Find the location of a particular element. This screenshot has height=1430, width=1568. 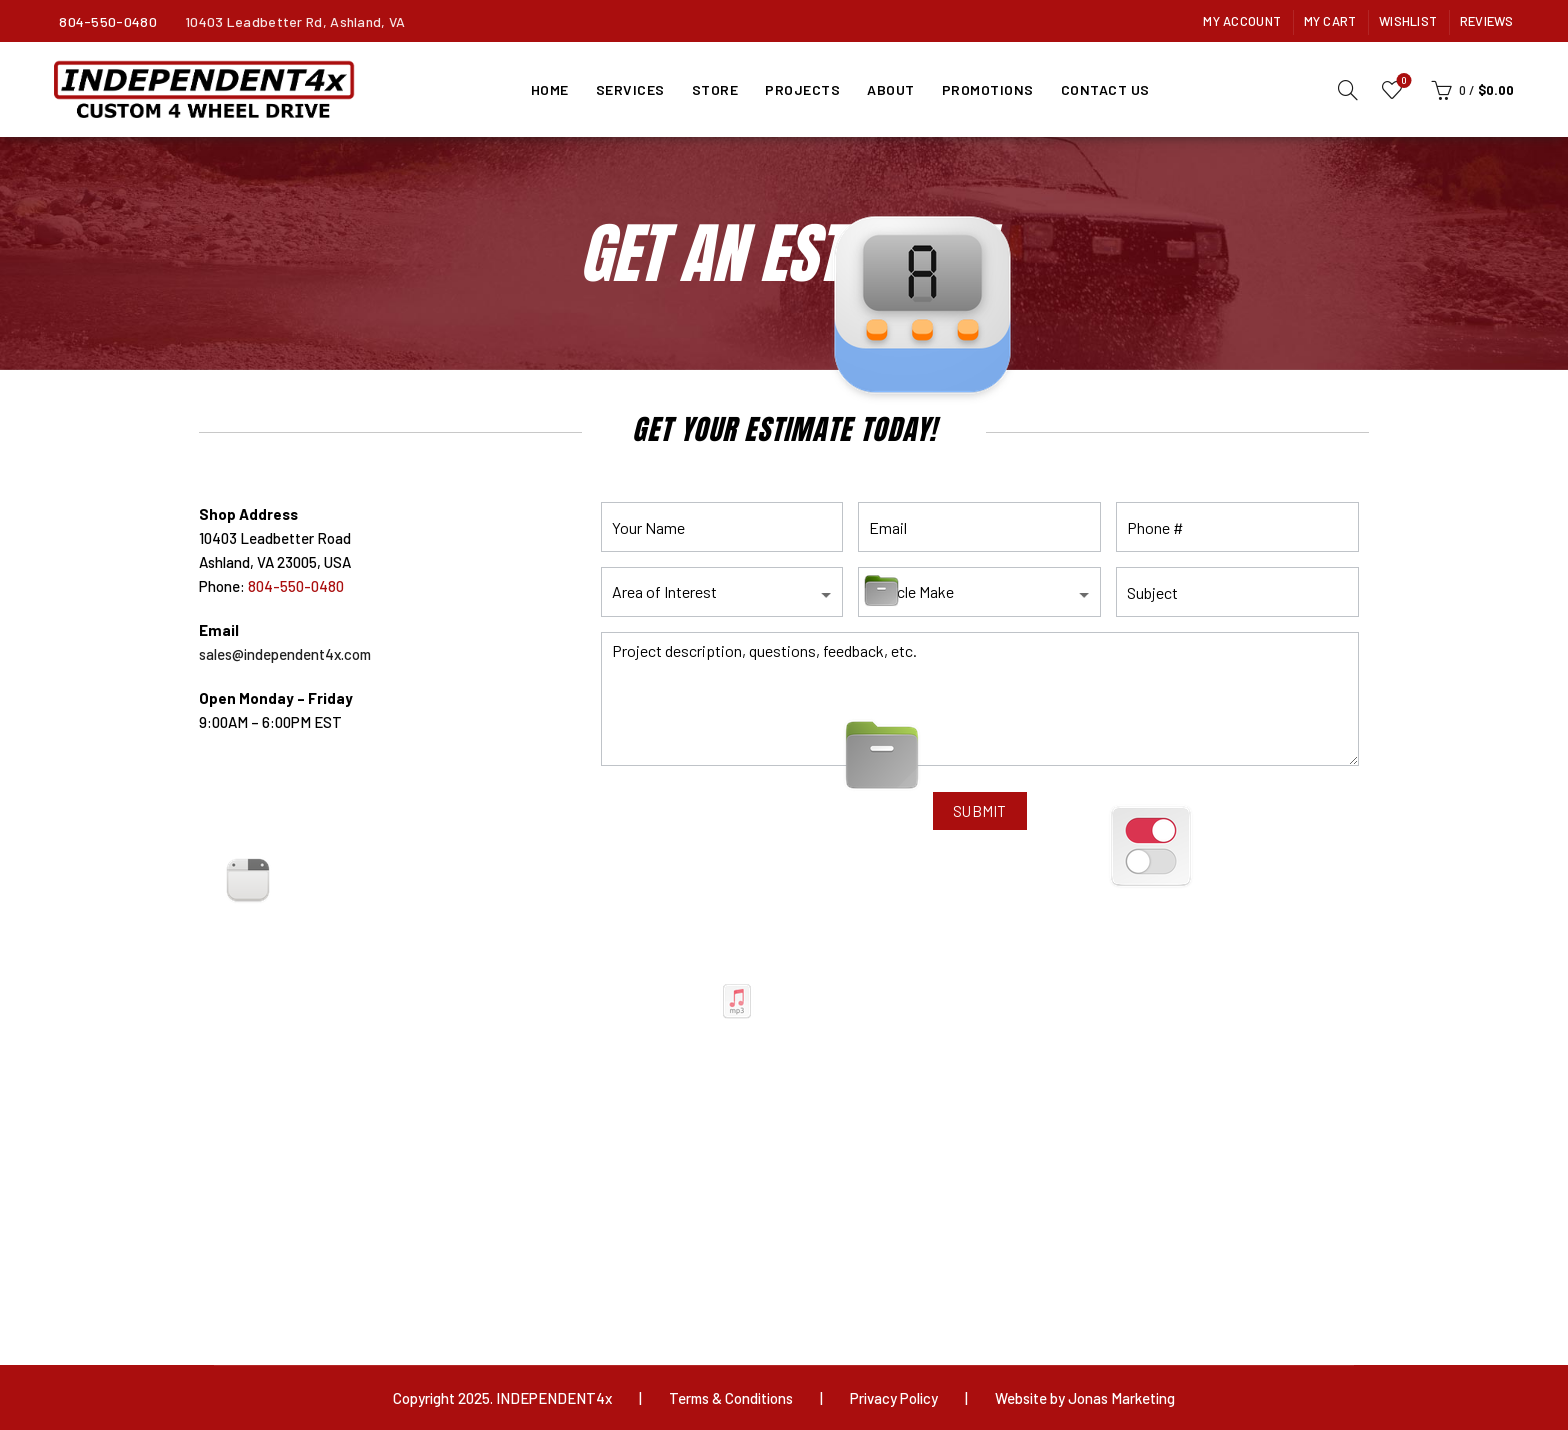

open desktop preferences or settings is located at coordinates (1151, 846).